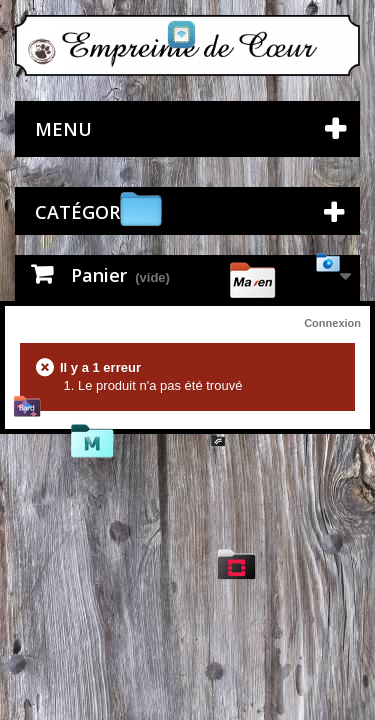  Describe the element at coordinates (141, 209) in the screenshot. I see `folder template for creating custom folder icons` at that location.